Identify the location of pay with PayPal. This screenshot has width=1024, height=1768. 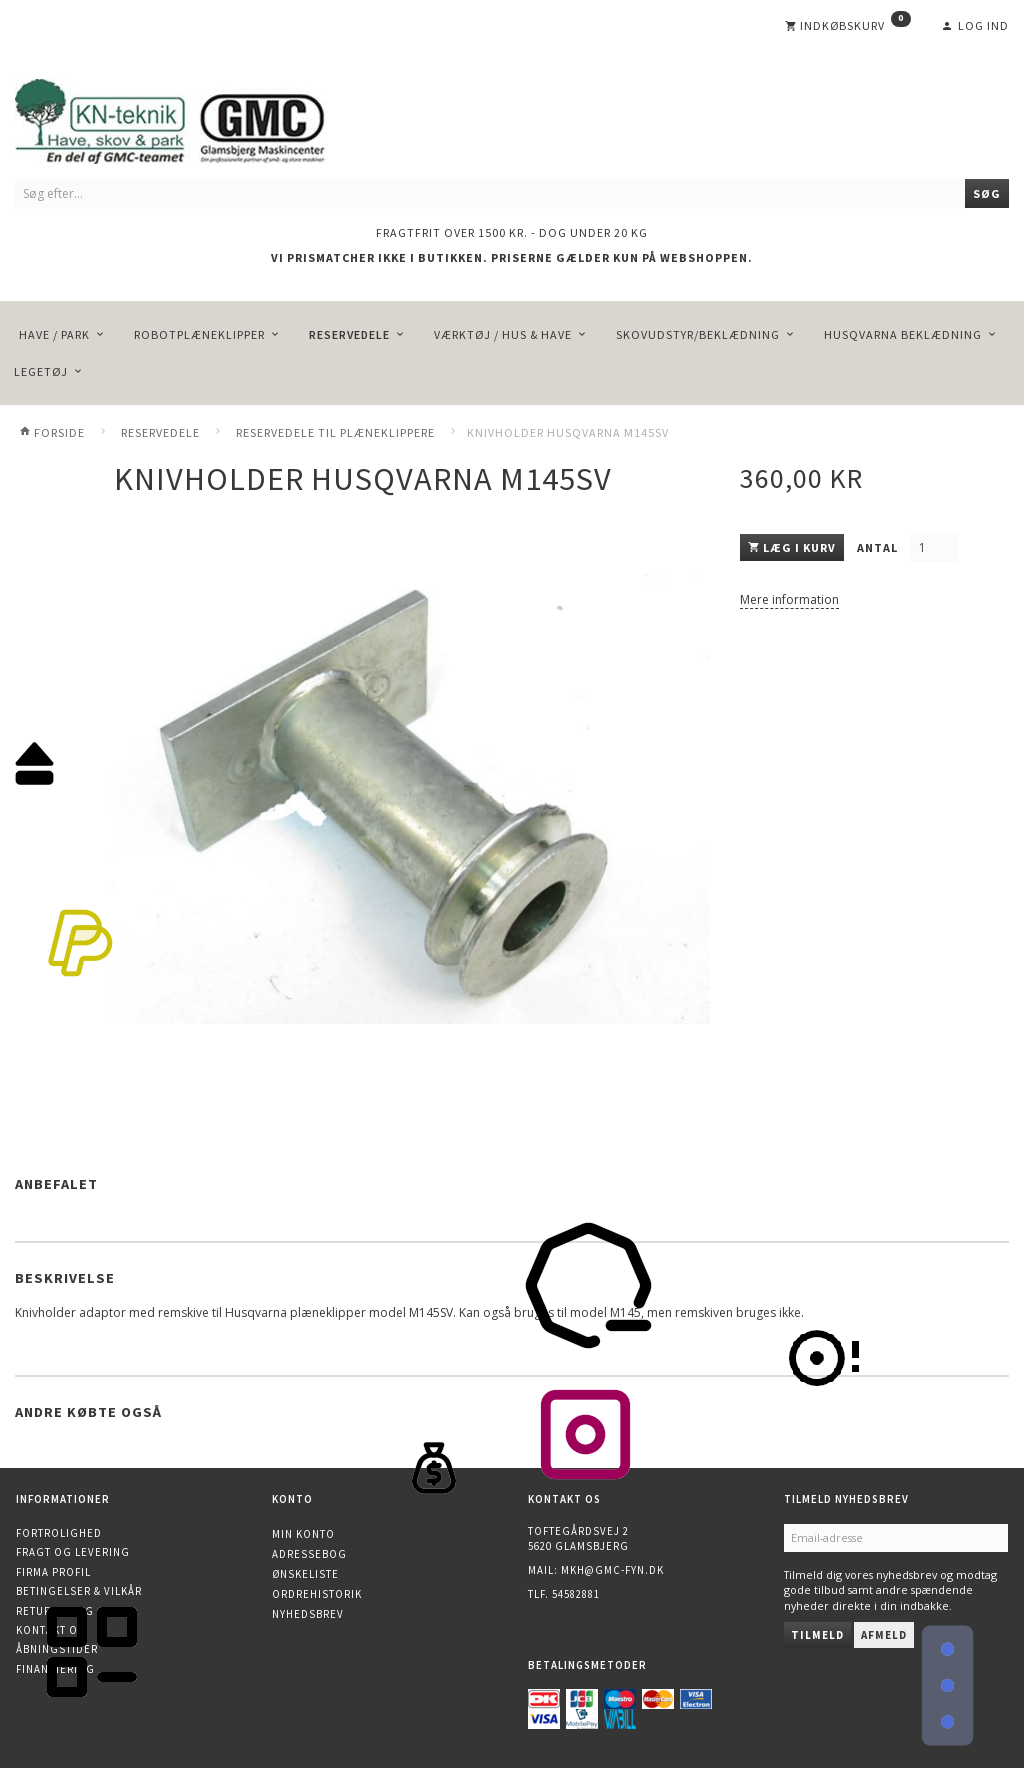
(79, 943).